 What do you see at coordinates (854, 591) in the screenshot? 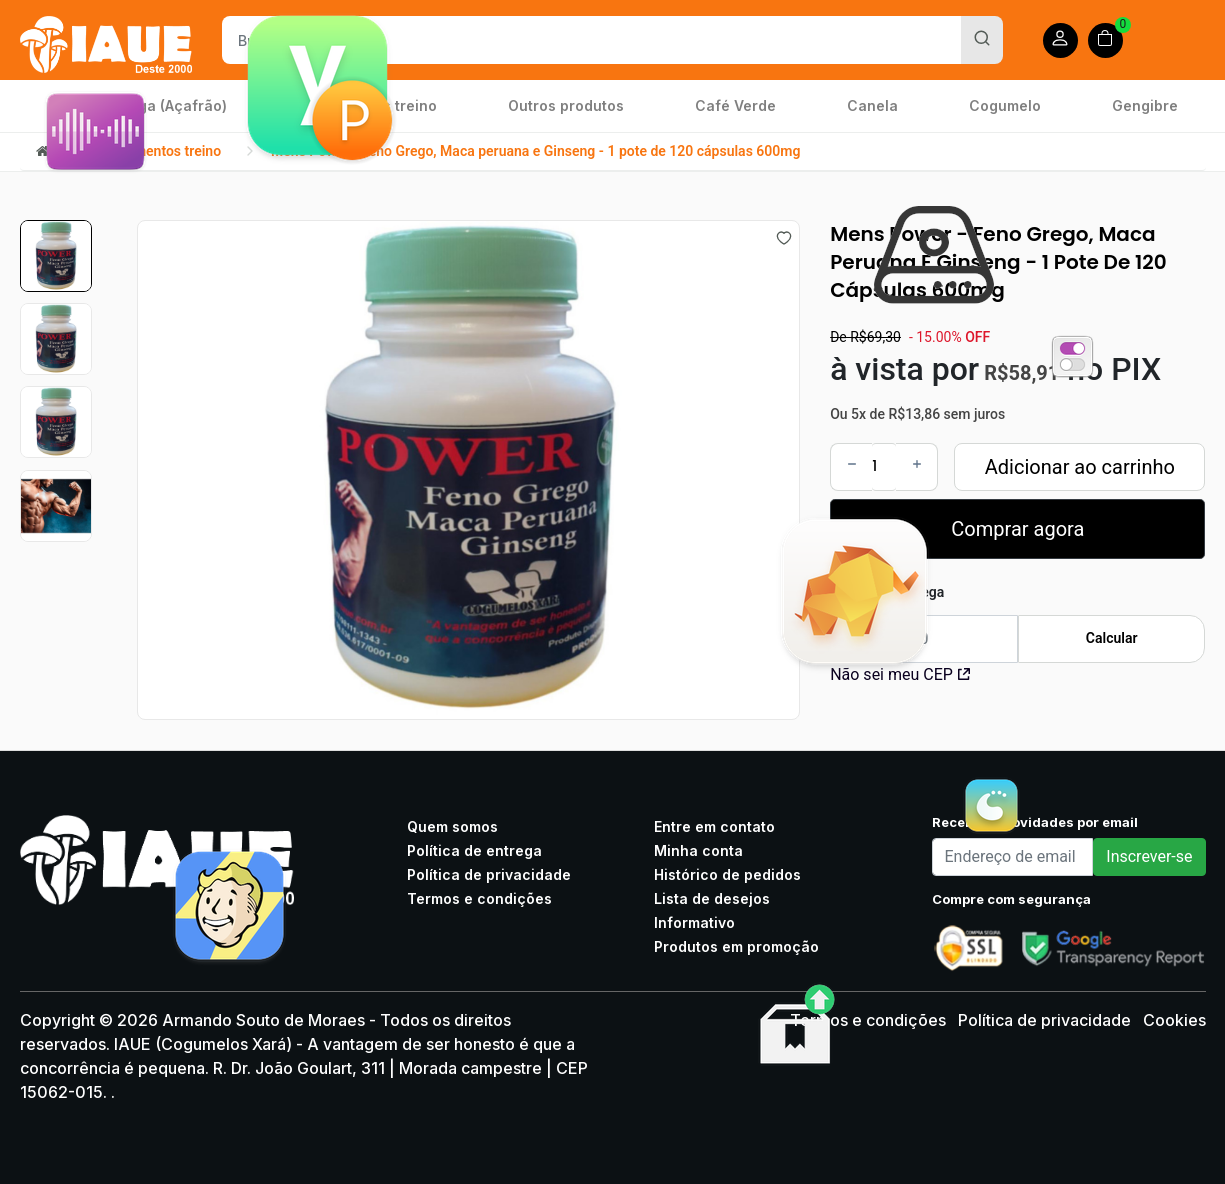
I see `open TablePlus database management app` at bounding box center [854, 591].